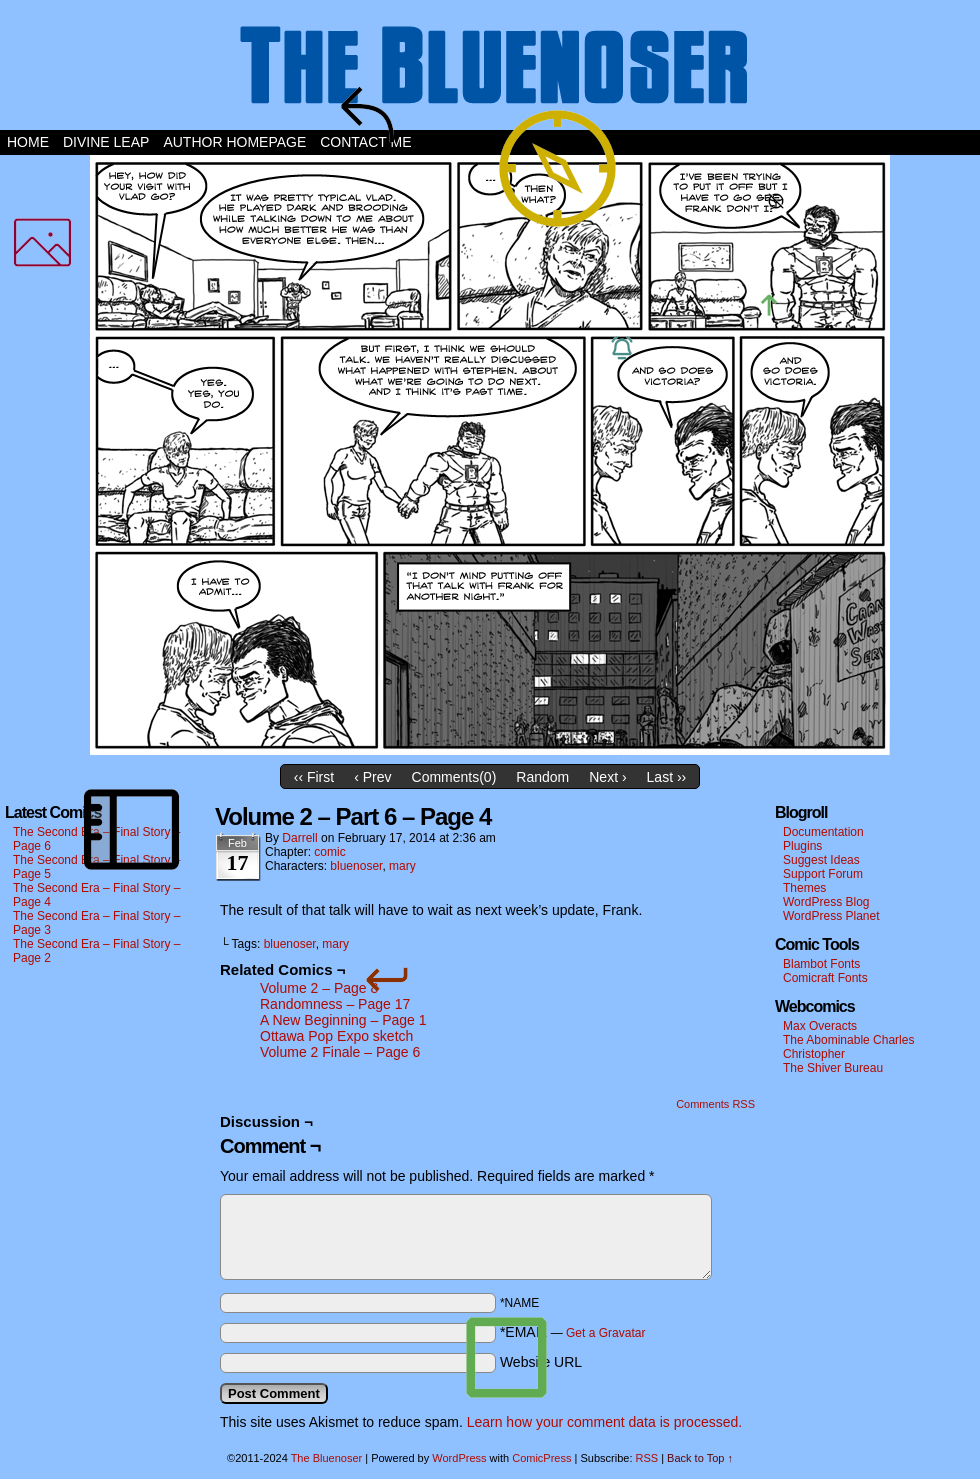  Describe the element at coordinates (557, 168) in the screenshot. I see `navigate to explore or discover features` at that location.